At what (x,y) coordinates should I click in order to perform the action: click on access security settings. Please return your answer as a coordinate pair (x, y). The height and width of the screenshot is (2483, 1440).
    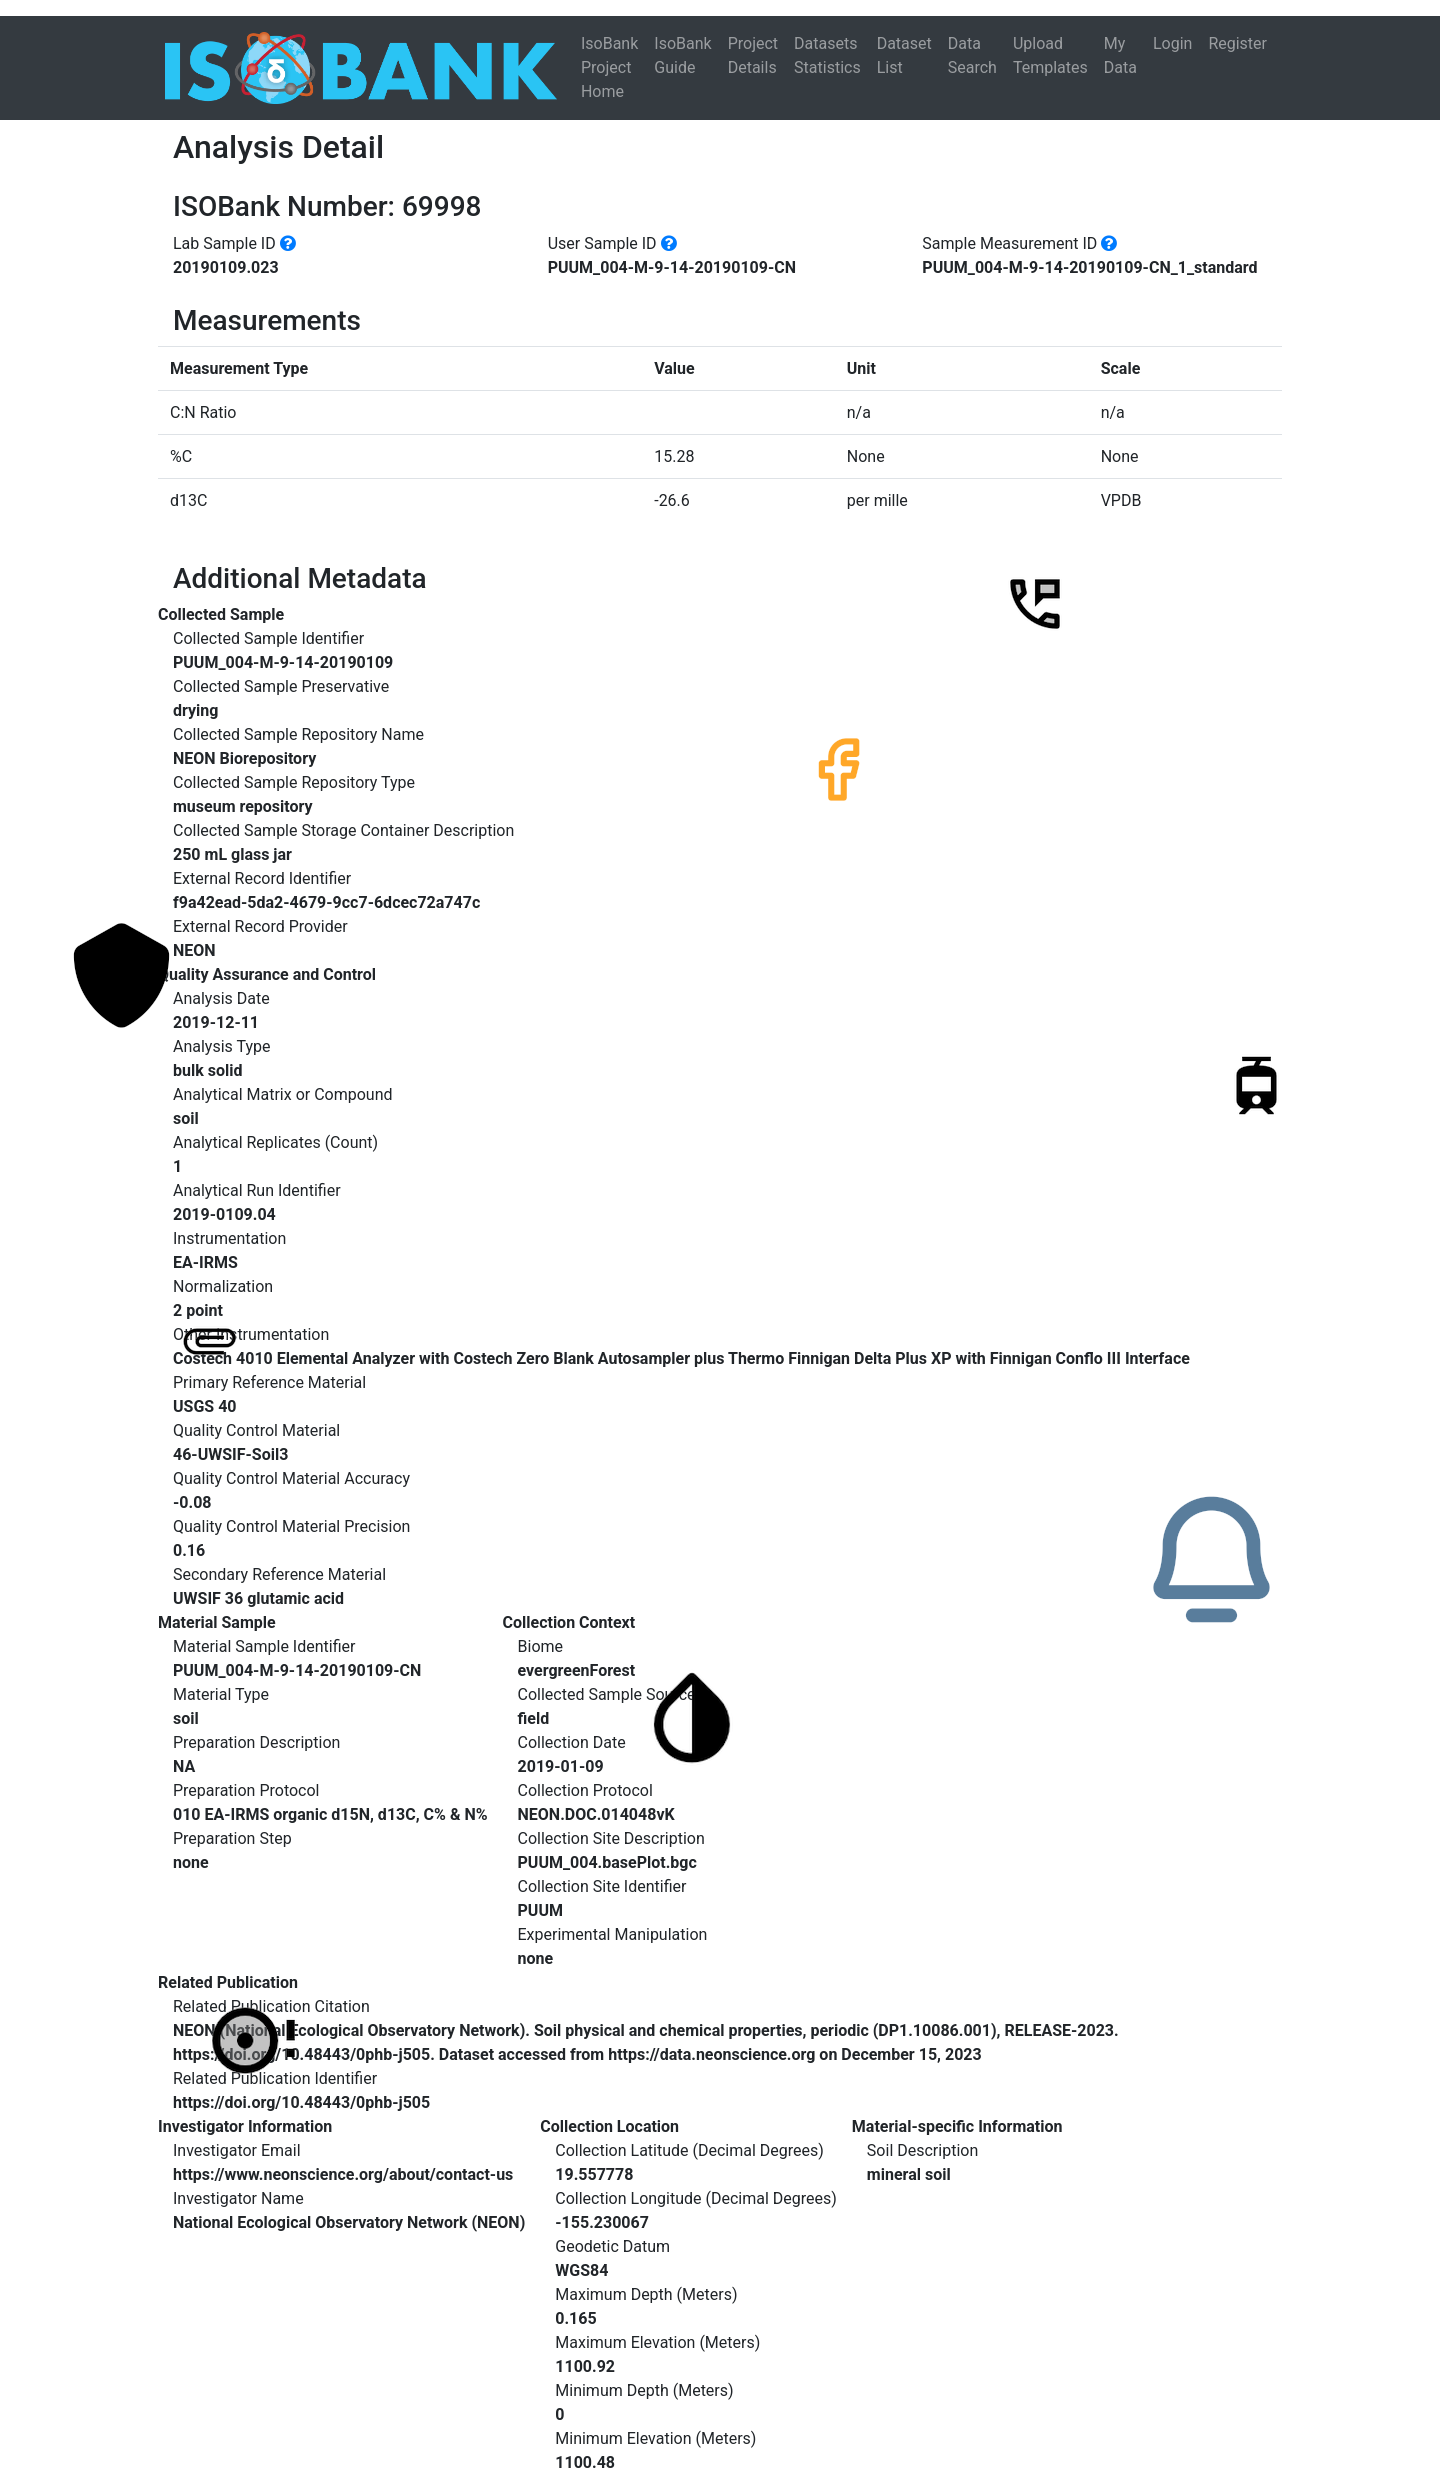
    Looking at the image, I should click on (121, 975).